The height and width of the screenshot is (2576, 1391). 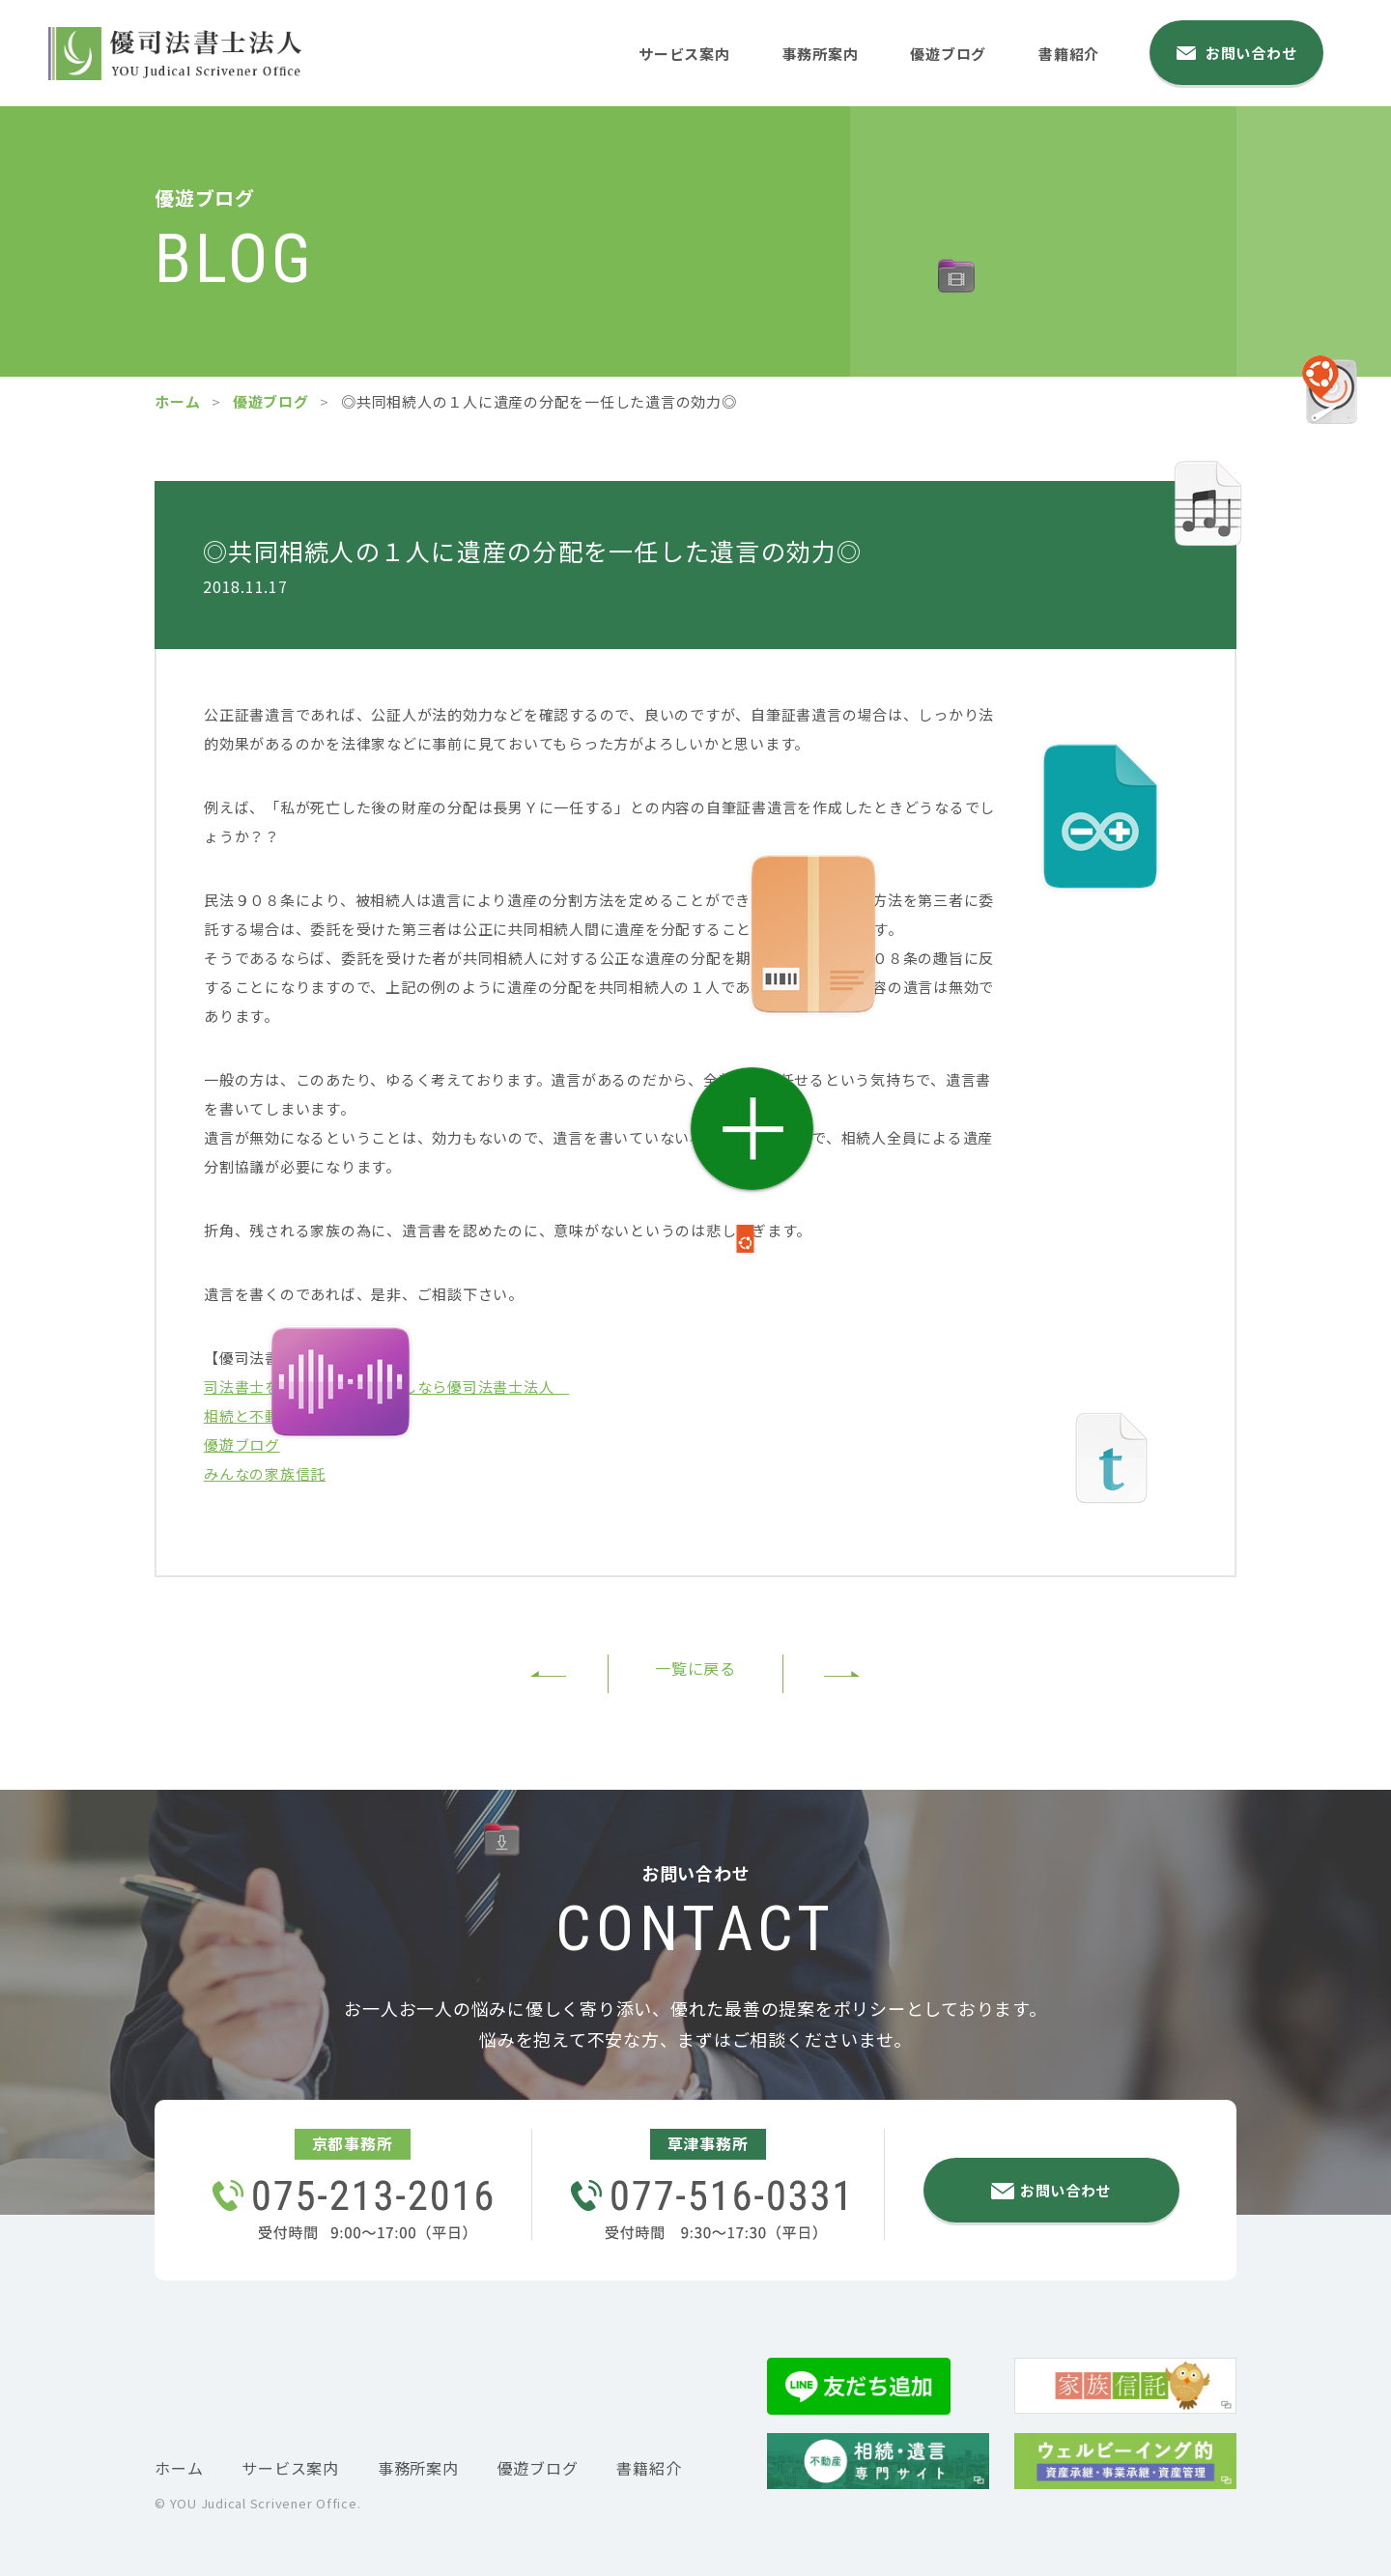 I want to click on access your downloads folder, so click(x=501, y=1838).